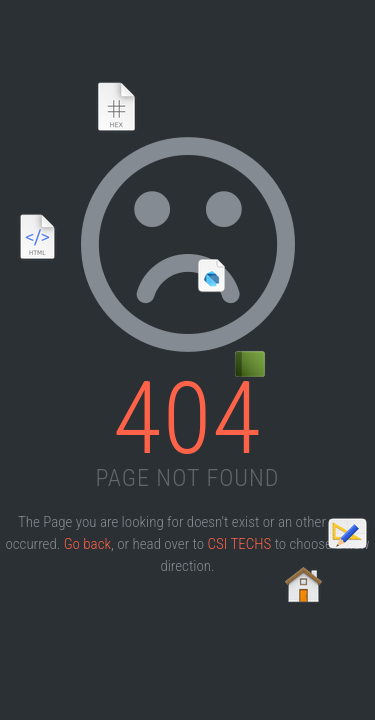  I want to click on access desktop folder, so click(250, 363).